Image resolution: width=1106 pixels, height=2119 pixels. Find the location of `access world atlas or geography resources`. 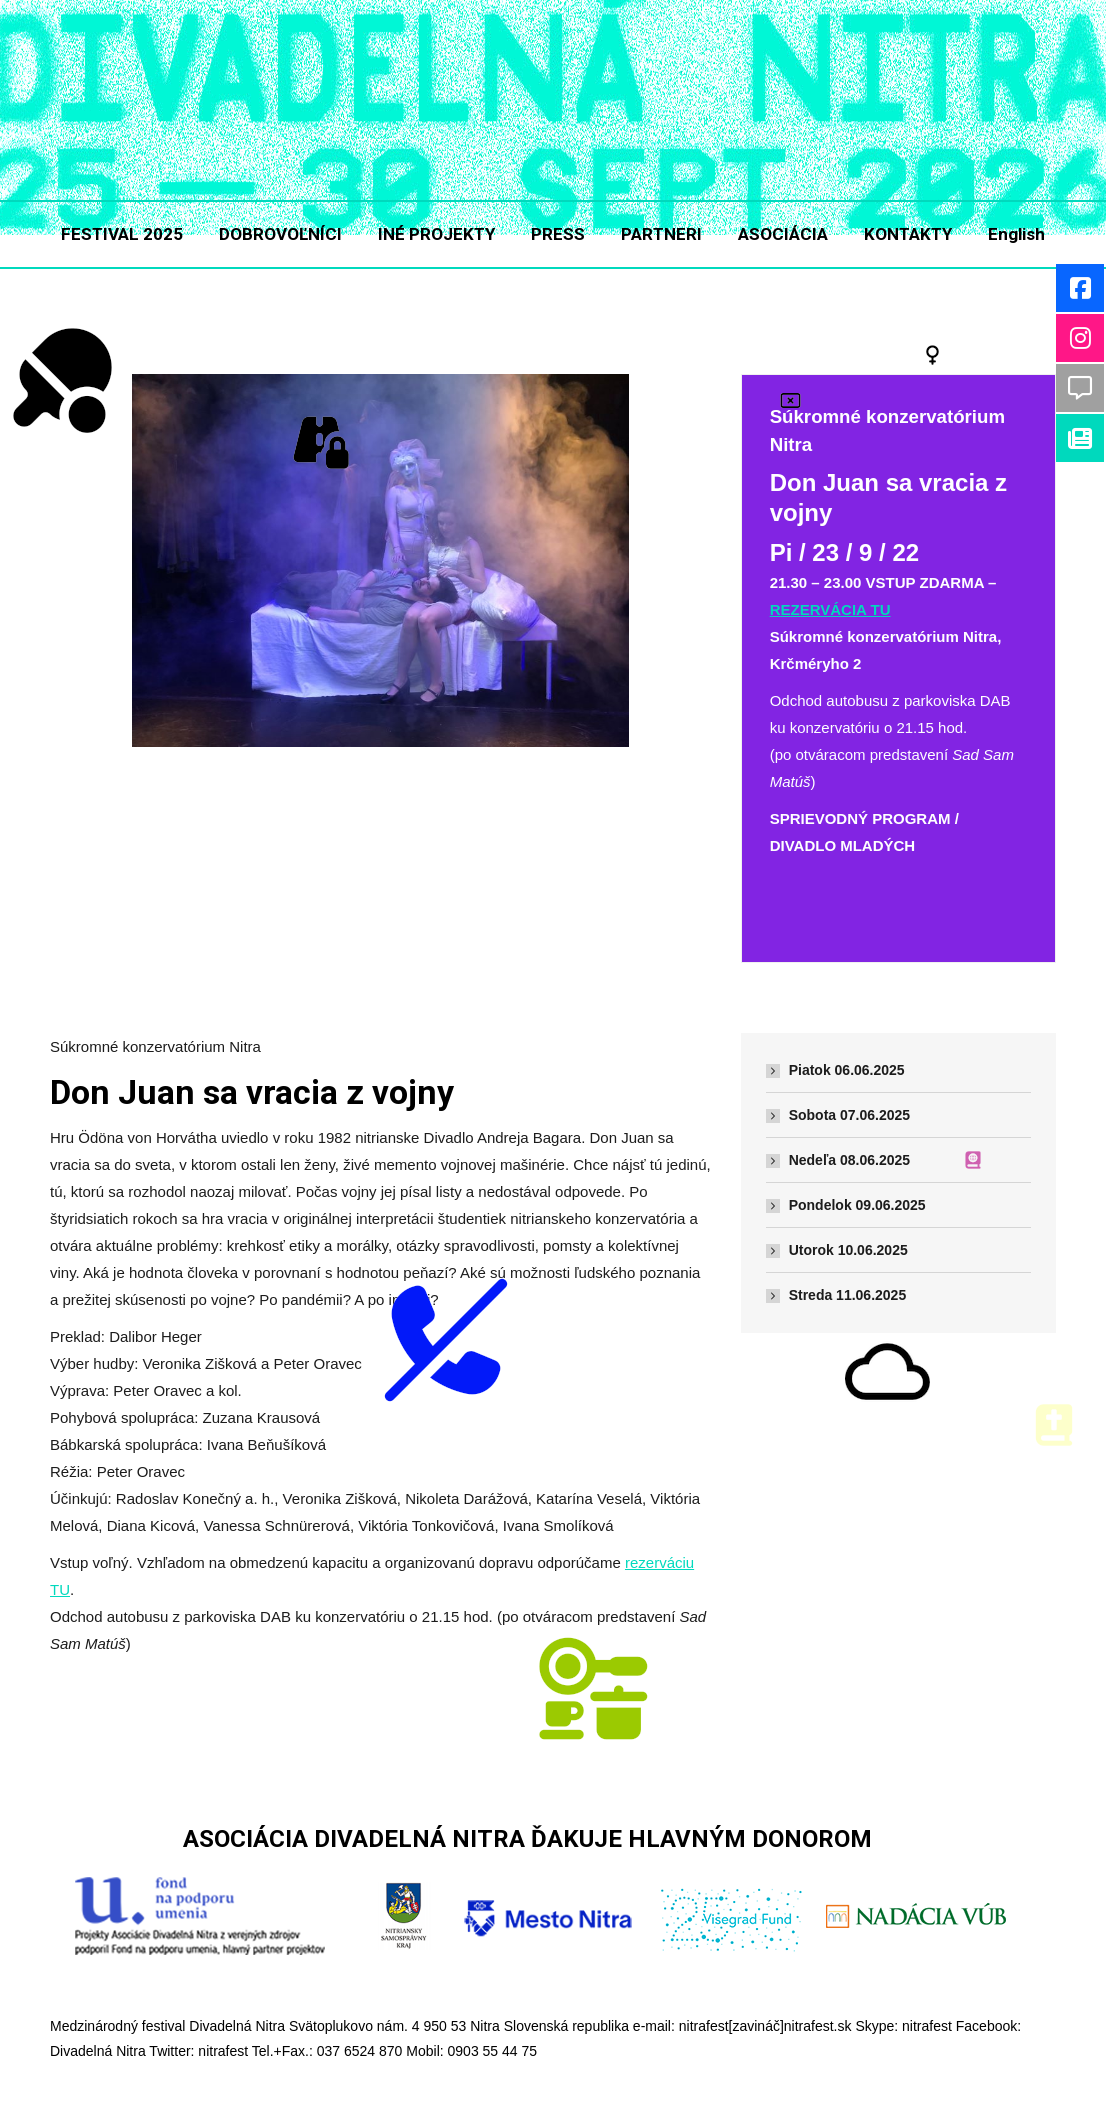

access world atlas or geography resources is located at coordinates (973, 1160).